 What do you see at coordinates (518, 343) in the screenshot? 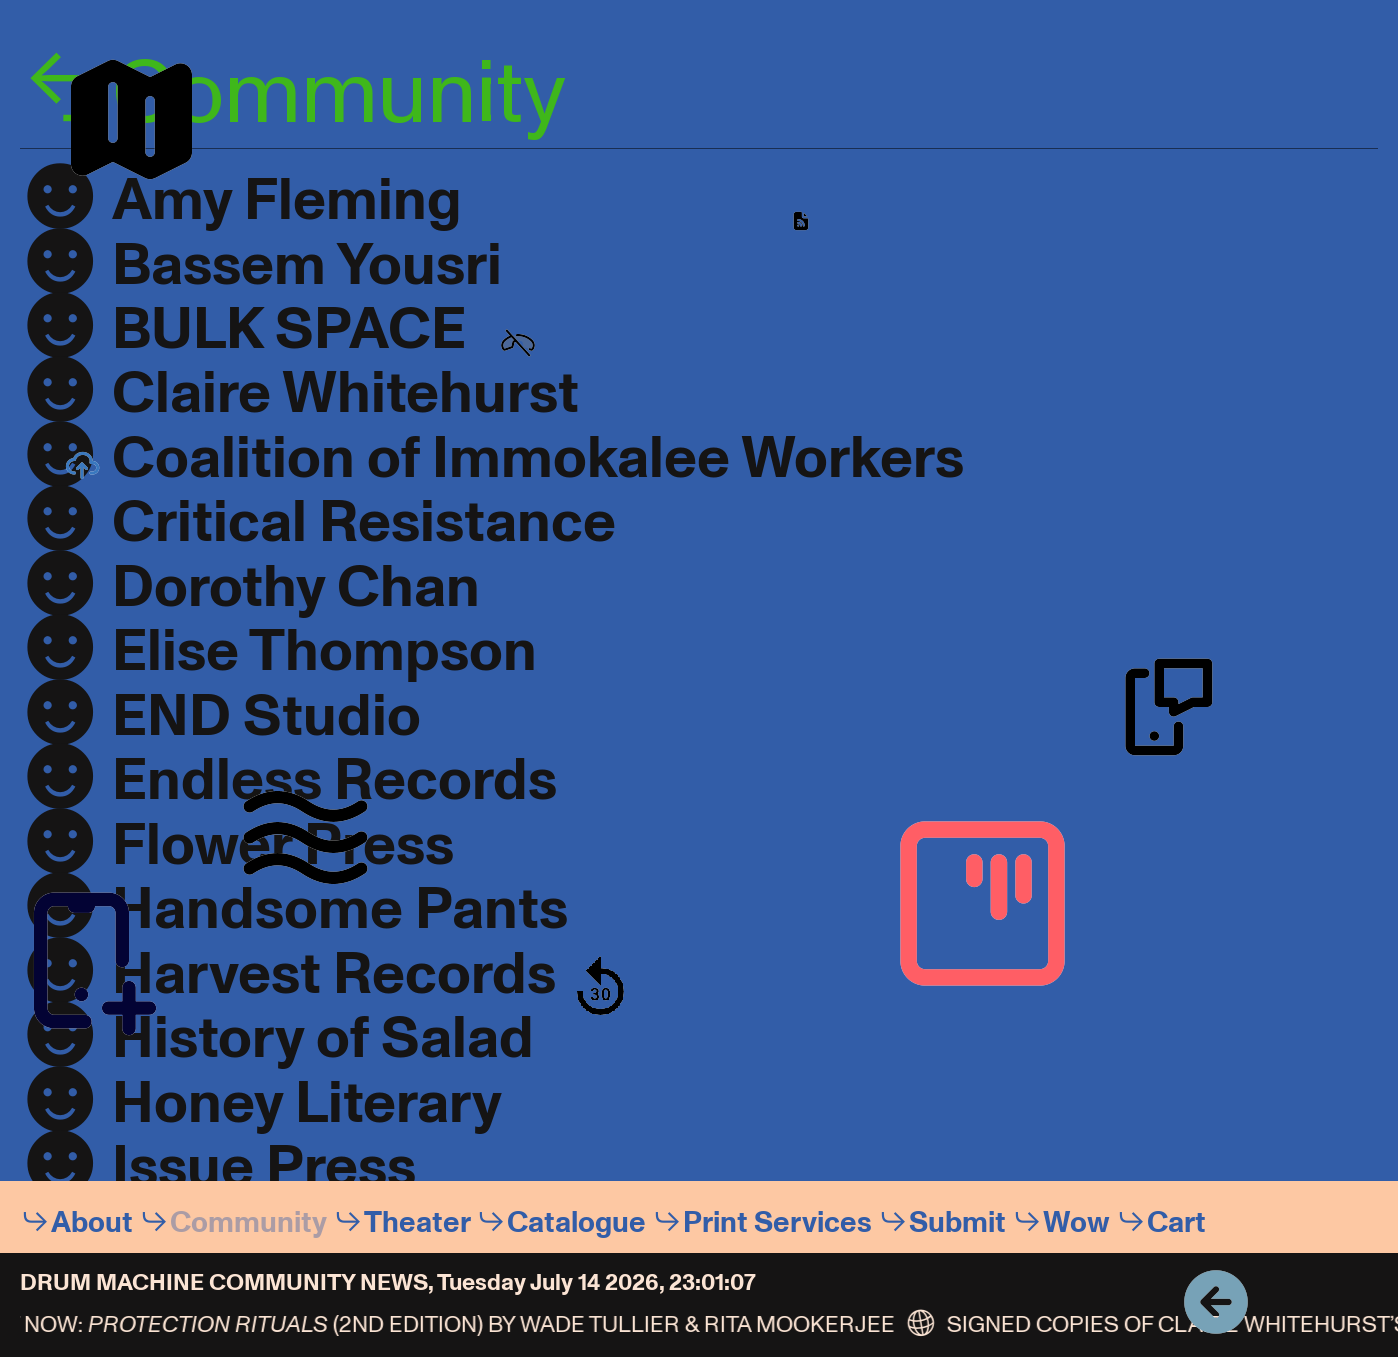
I see `end or decline a phone call` at bounding box center [518, 343].